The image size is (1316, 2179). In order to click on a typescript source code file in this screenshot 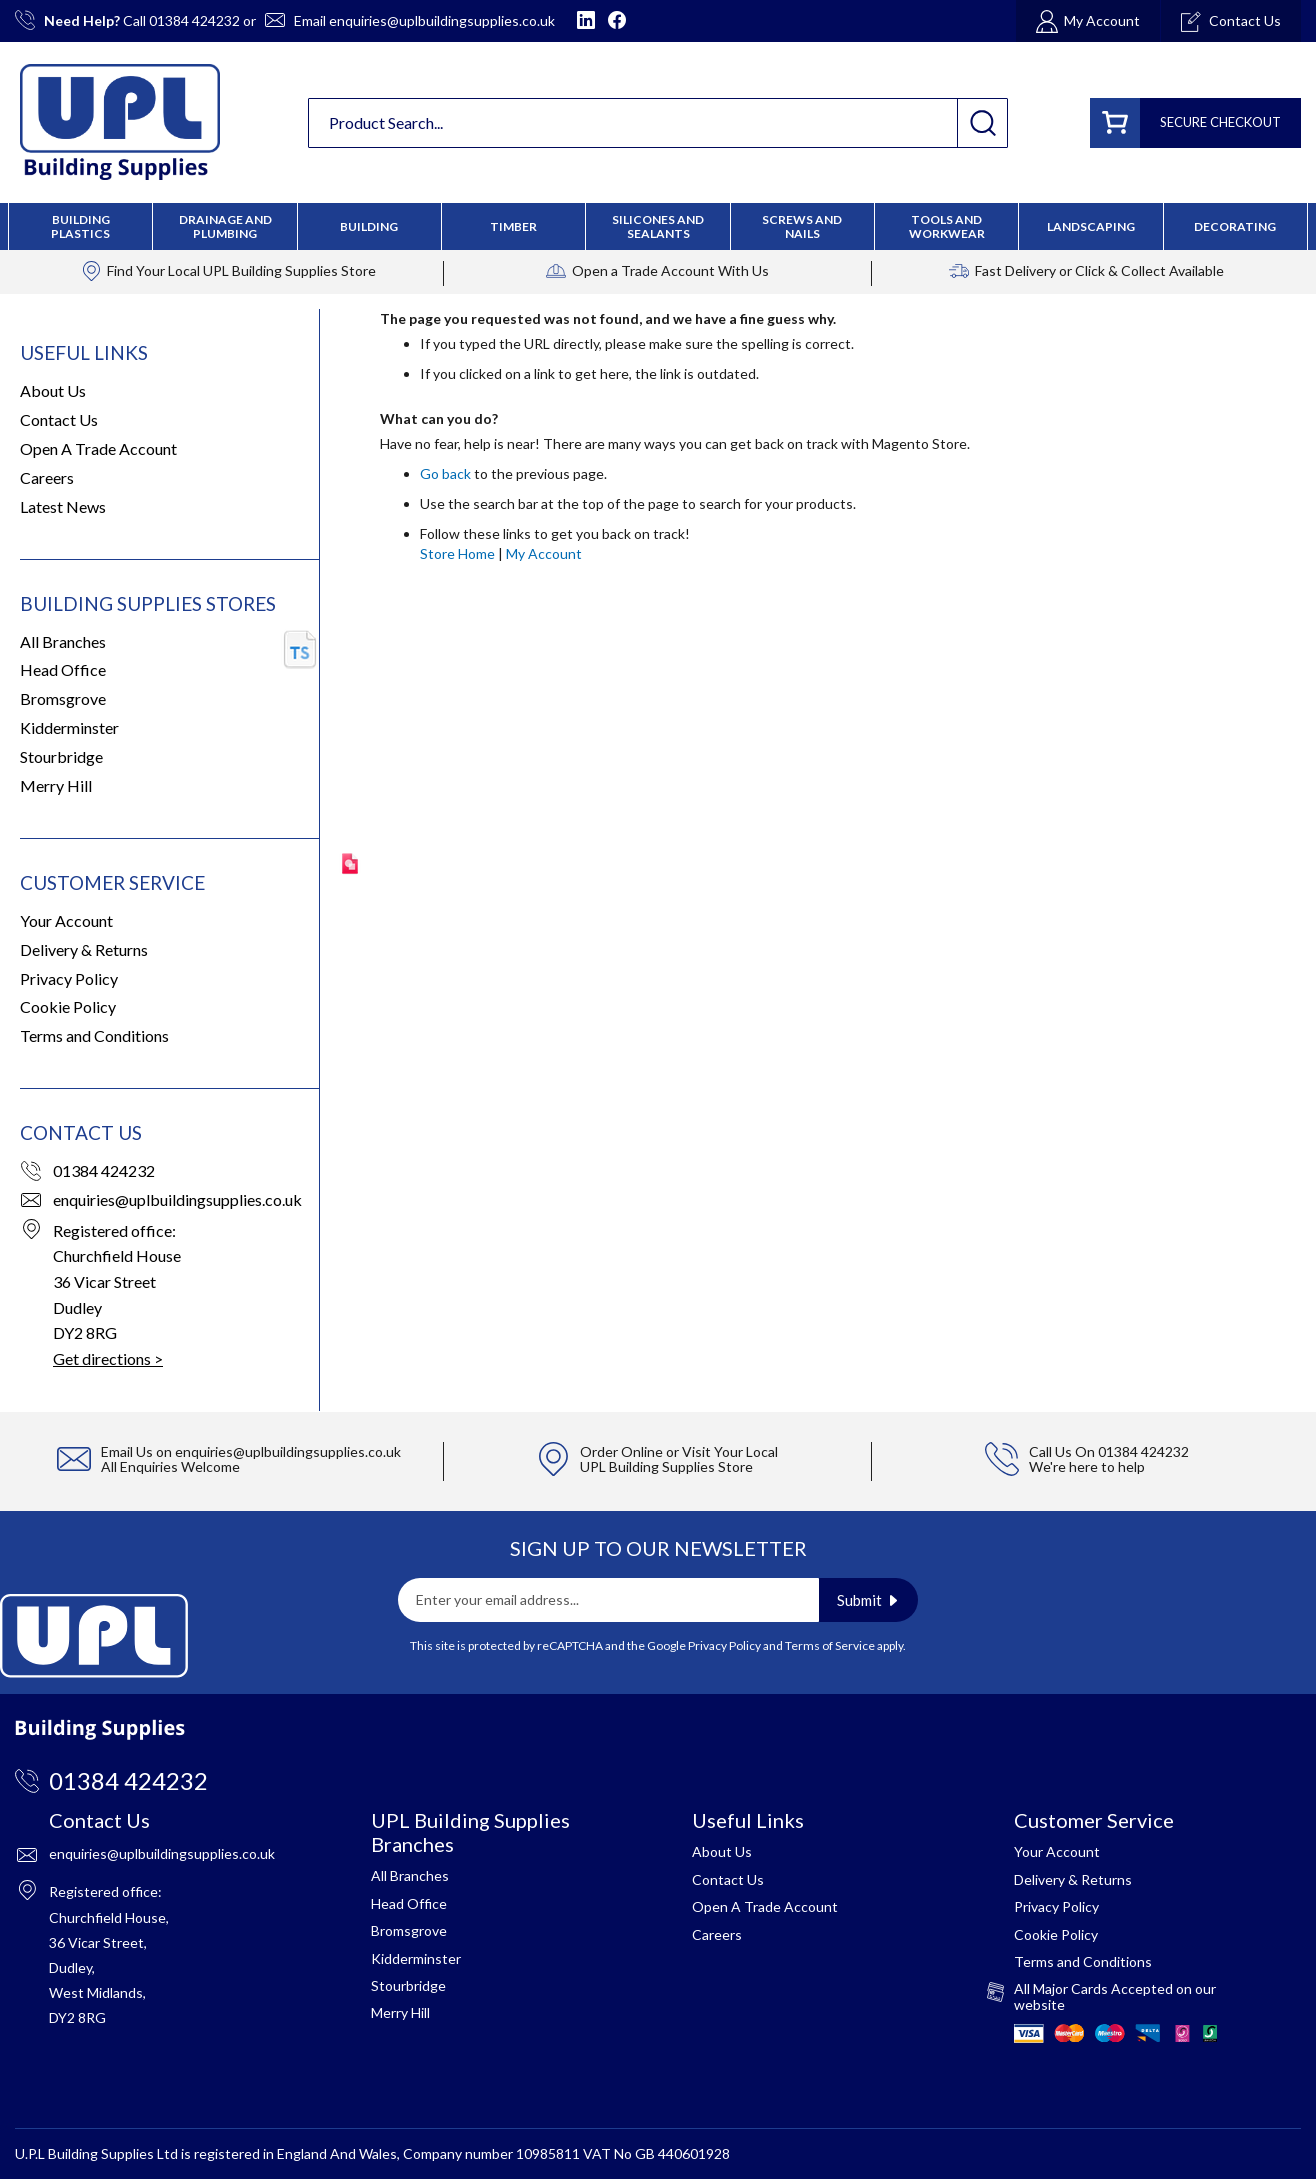, I will do `click(300, 649)`.